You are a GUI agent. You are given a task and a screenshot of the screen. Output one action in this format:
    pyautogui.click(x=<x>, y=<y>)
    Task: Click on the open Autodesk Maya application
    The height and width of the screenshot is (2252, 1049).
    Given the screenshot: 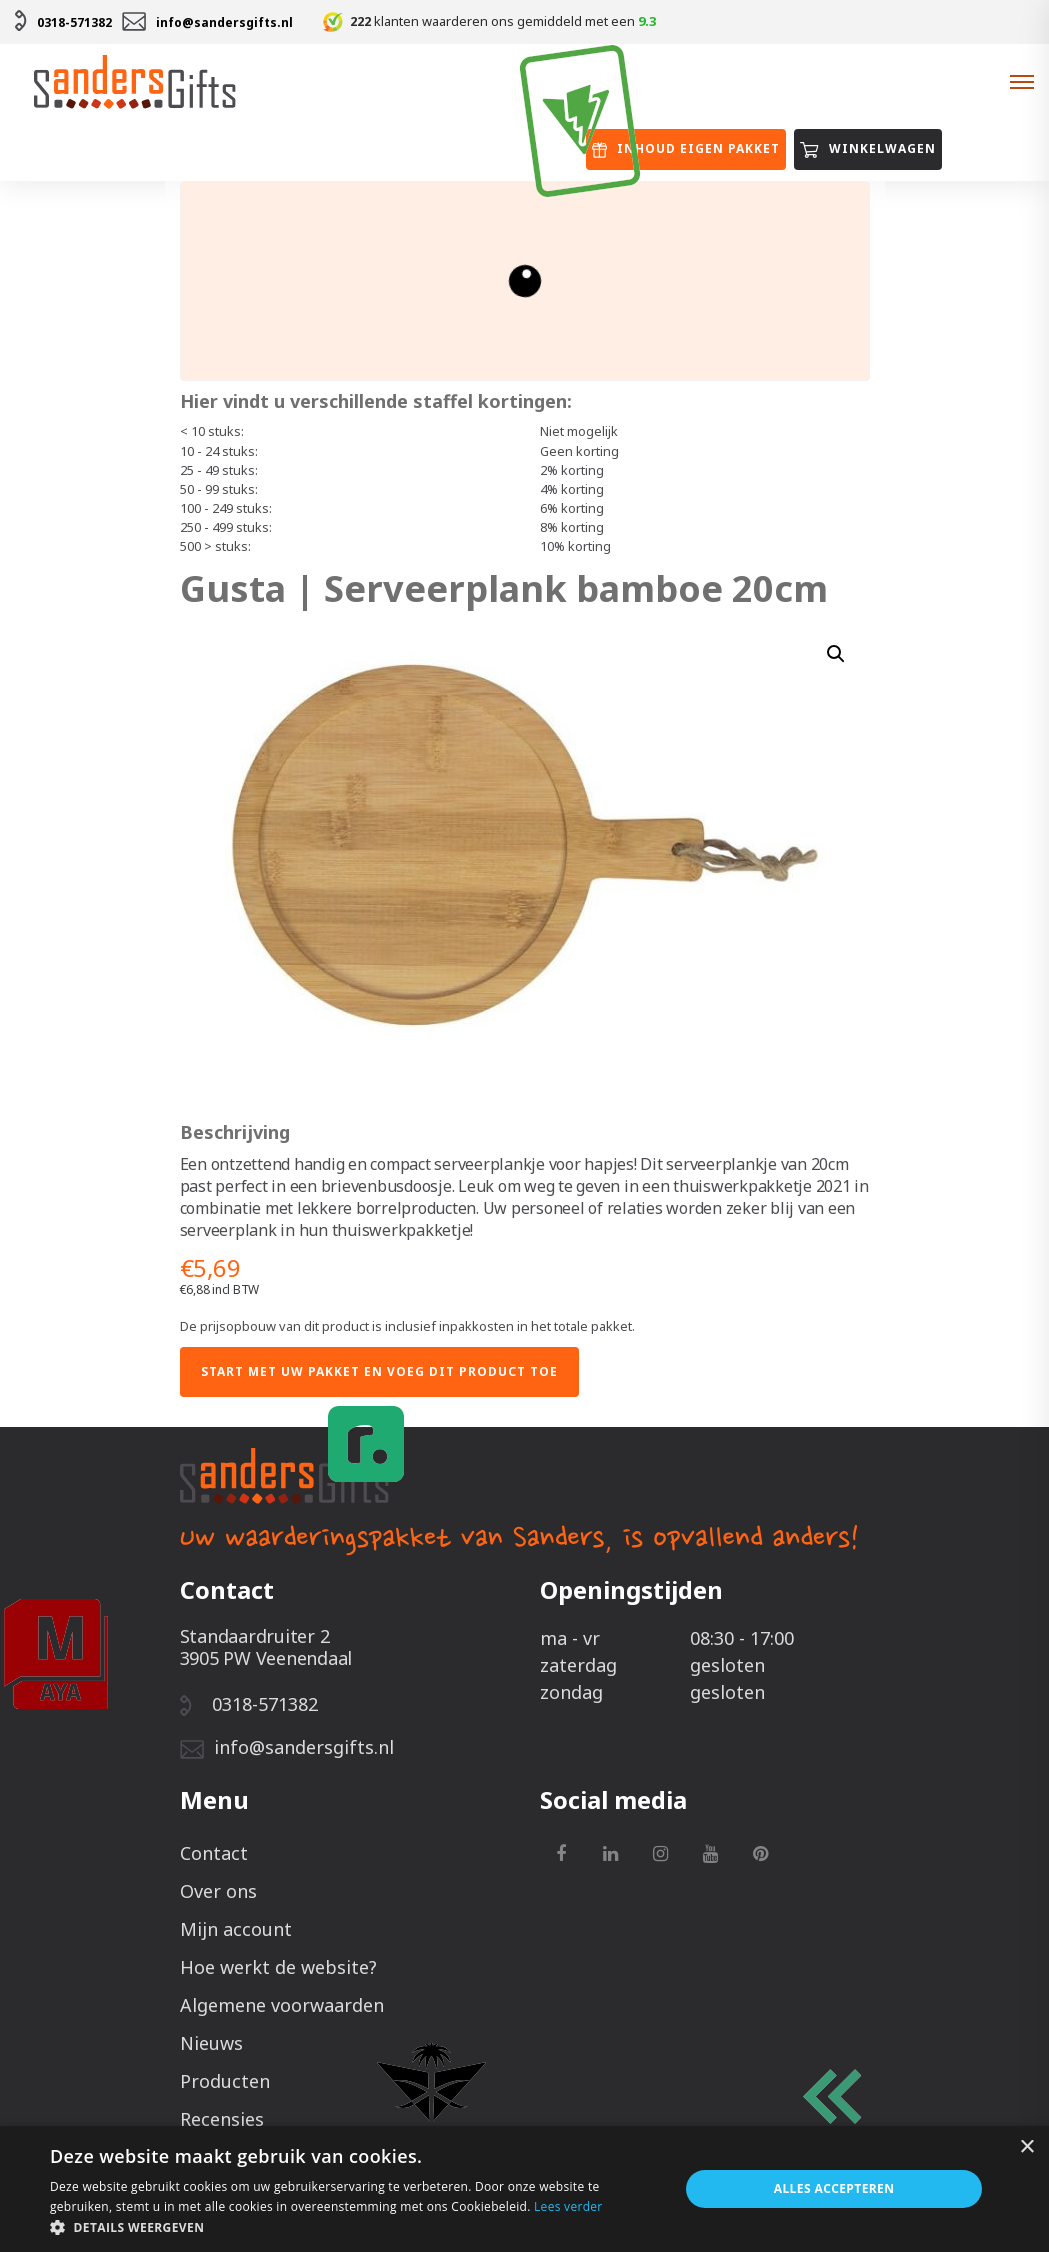 What is the action you would take?
    pyautogui.click(x=56, y=1654)
    